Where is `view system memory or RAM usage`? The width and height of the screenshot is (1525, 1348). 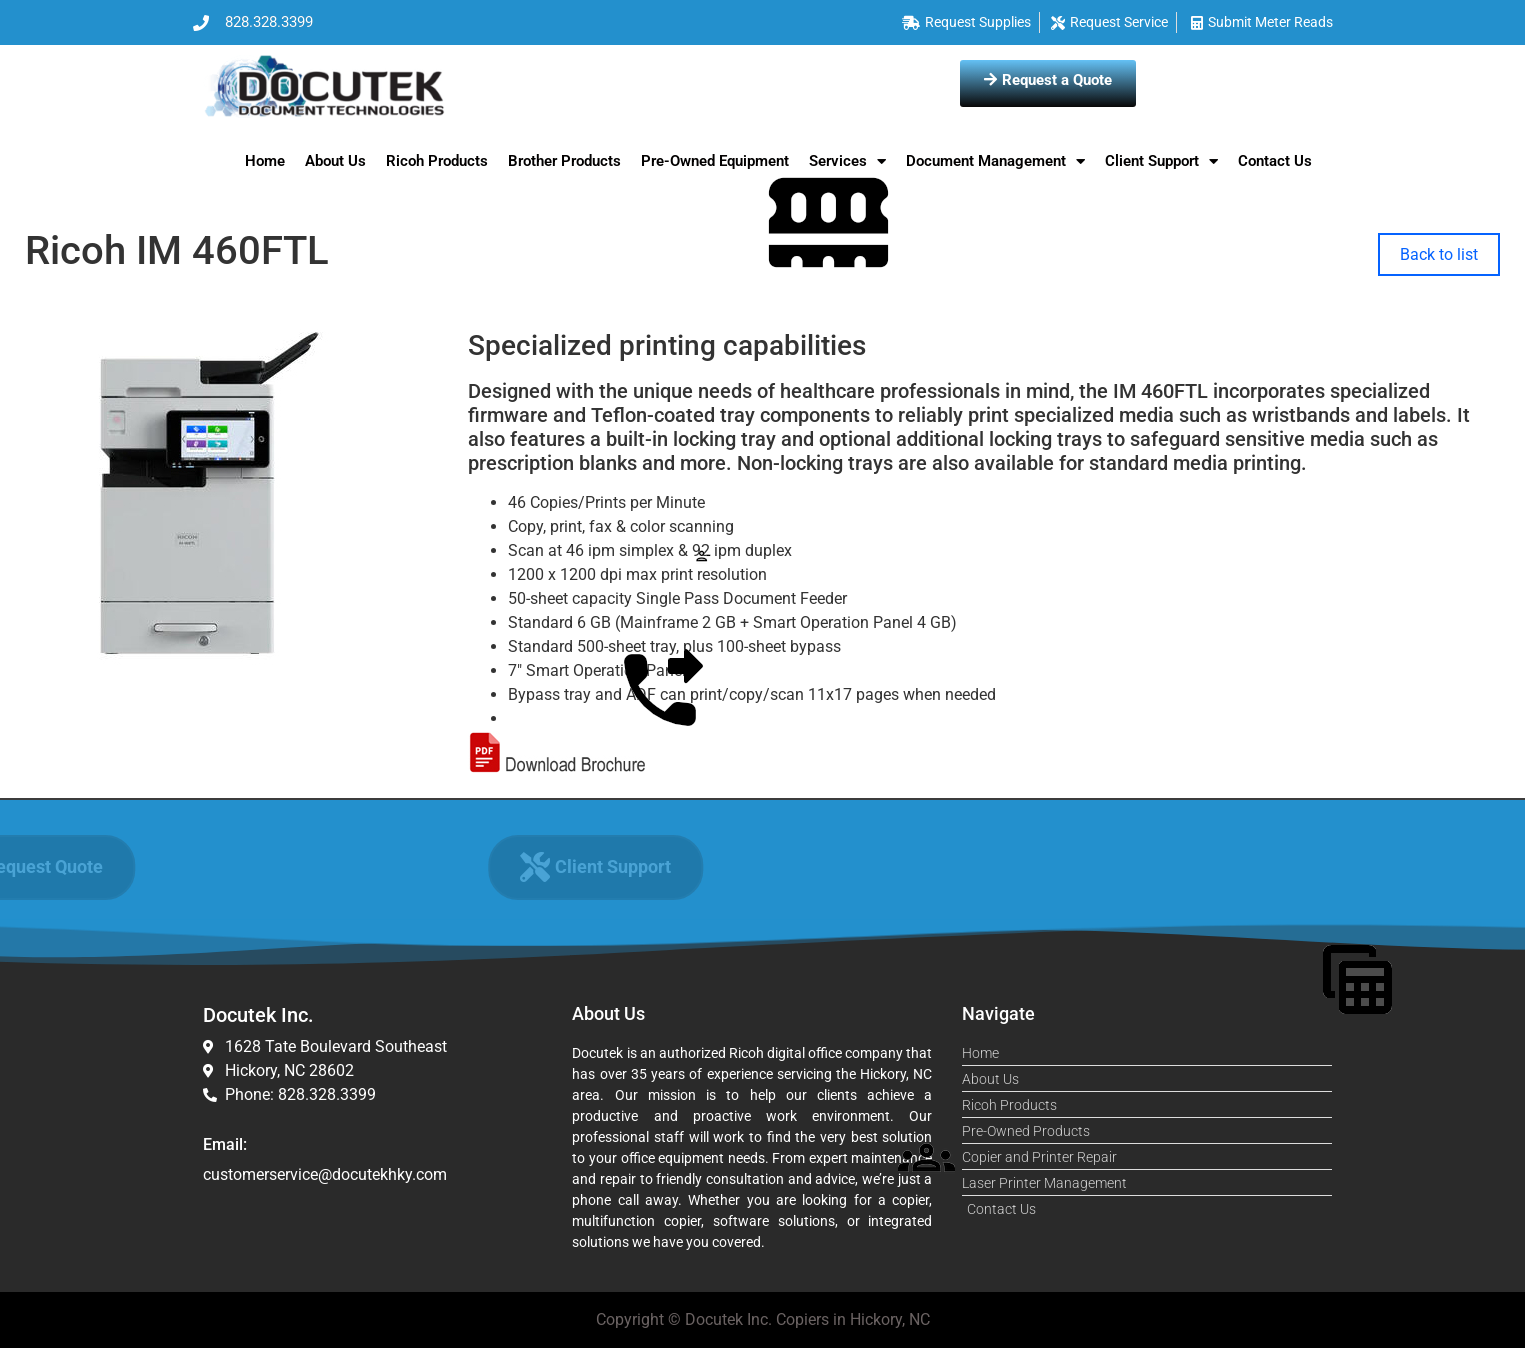 view system memory or RAM usage is located at coordinates (828, 222).